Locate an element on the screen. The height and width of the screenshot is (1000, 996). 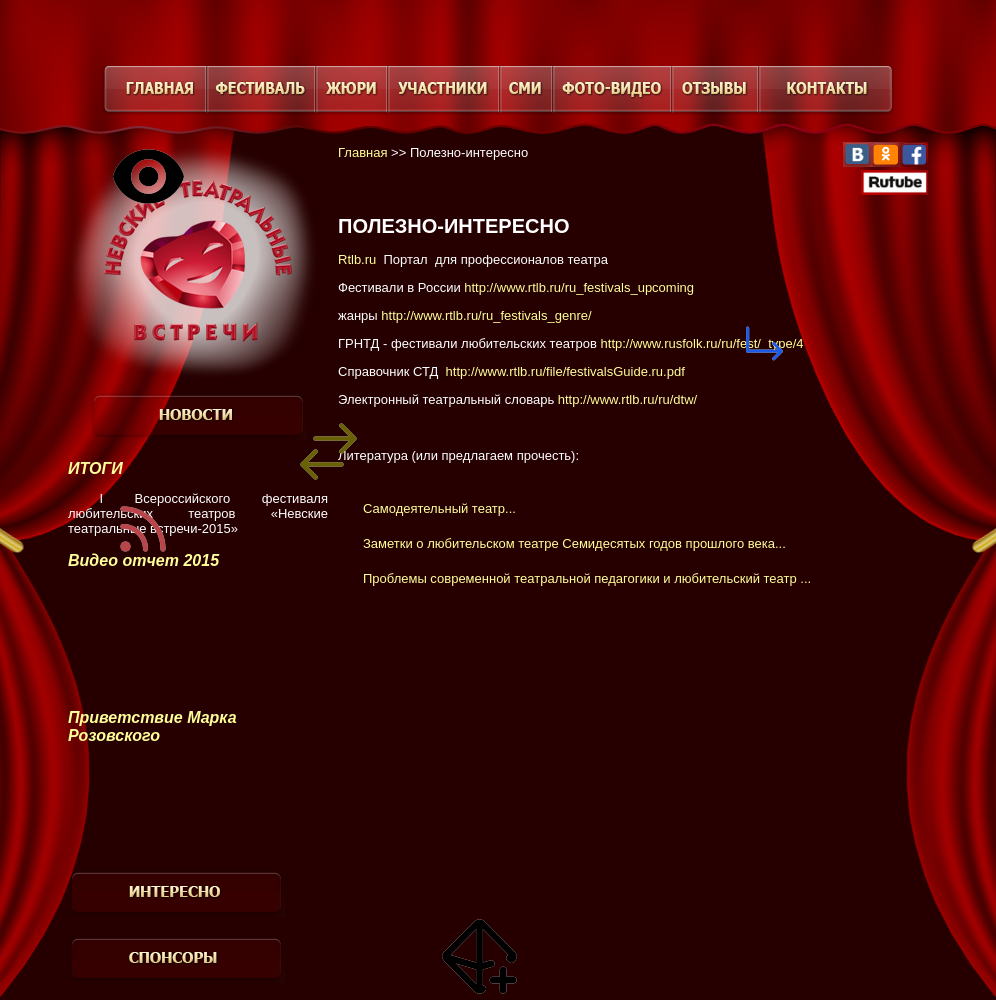
view or preview content is located at coordinates (148, 176).